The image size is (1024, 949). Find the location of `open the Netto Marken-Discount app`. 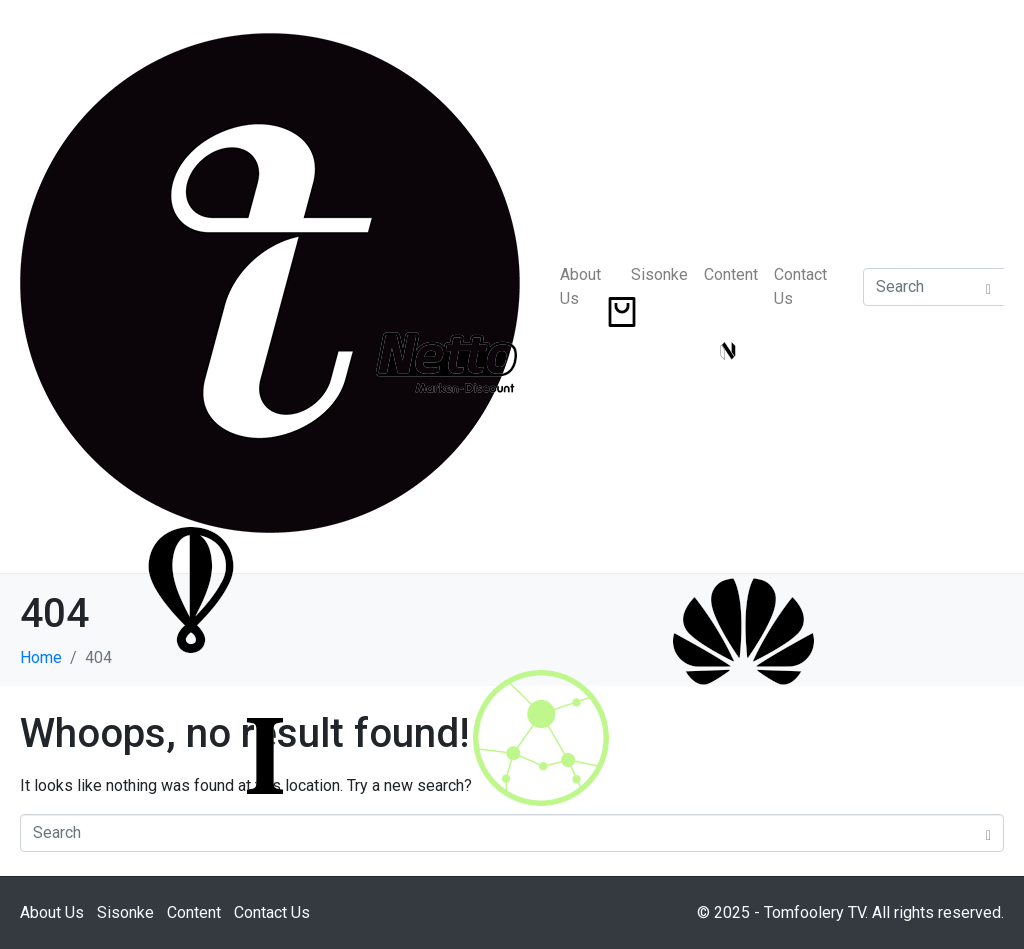

open the Netto Marken-Discount app is located at coordinates (446, 362).